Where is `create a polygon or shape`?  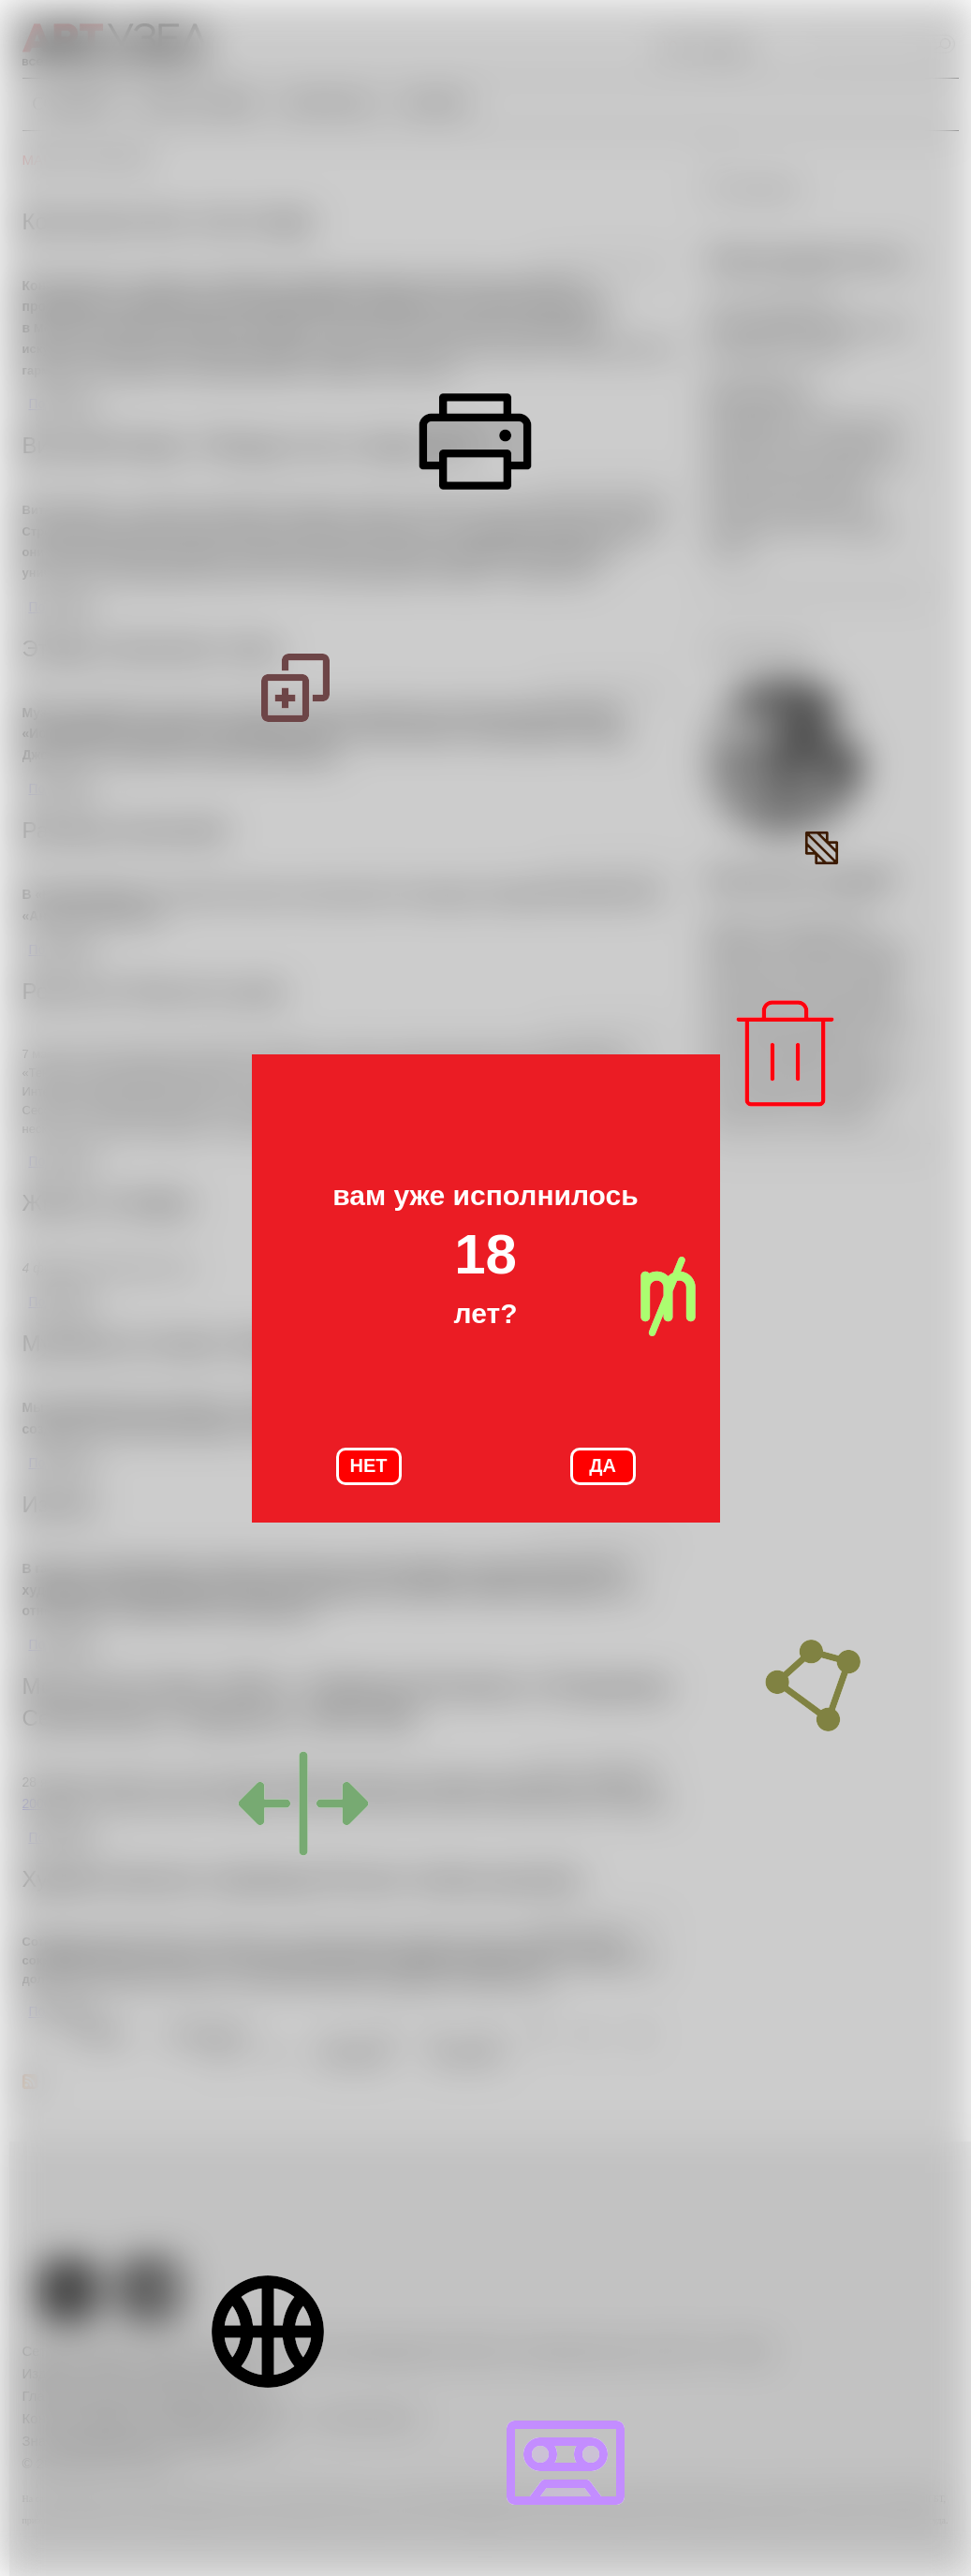
create a polygon or shape is located at coordinates (815, 1685).